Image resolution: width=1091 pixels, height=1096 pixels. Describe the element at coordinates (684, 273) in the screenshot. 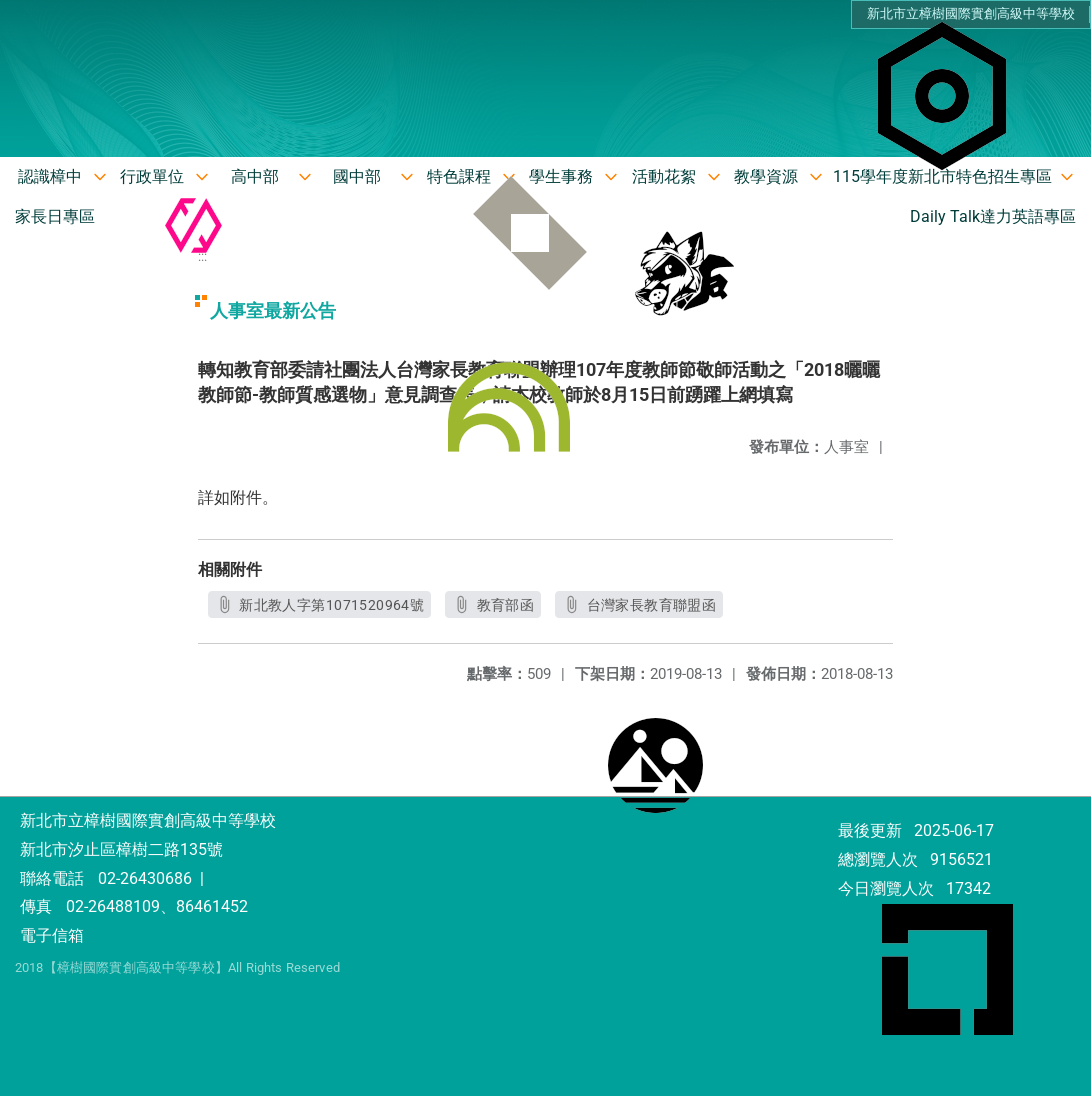

I see `visit furaffinity website` at that location.